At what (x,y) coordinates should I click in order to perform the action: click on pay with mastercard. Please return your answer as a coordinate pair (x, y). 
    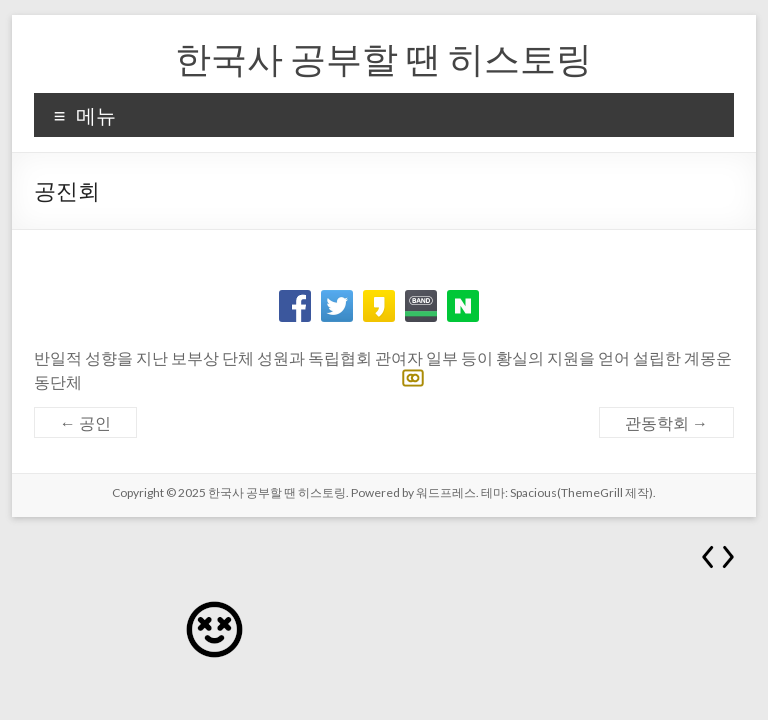
    Looking at the image, I should click on (413, 378).